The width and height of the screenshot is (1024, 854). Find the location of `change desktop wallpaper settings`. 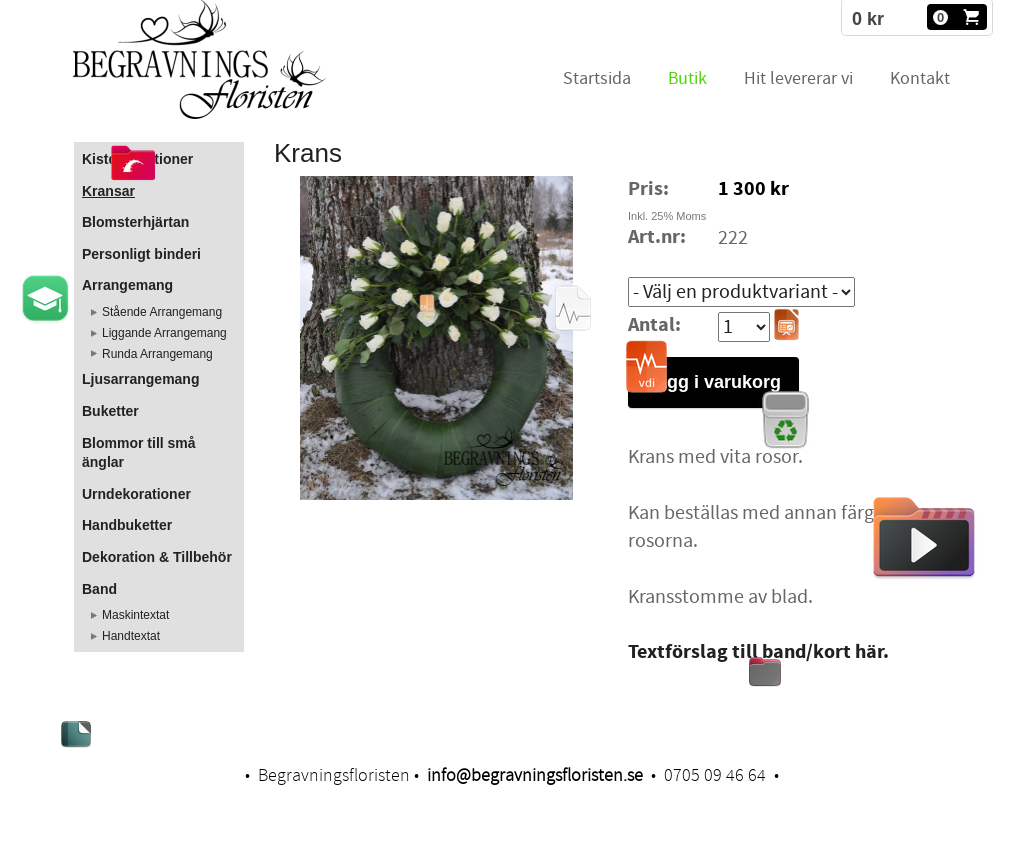

change desktop wallpaper settings is located at coordinates (76, 733).